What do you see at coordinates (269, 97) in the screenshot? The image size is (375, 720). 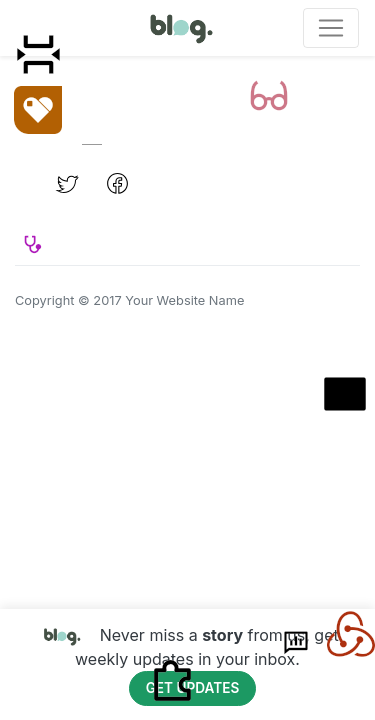 I see `enable reading or accessibility mode` at bounding box center [269, 97].